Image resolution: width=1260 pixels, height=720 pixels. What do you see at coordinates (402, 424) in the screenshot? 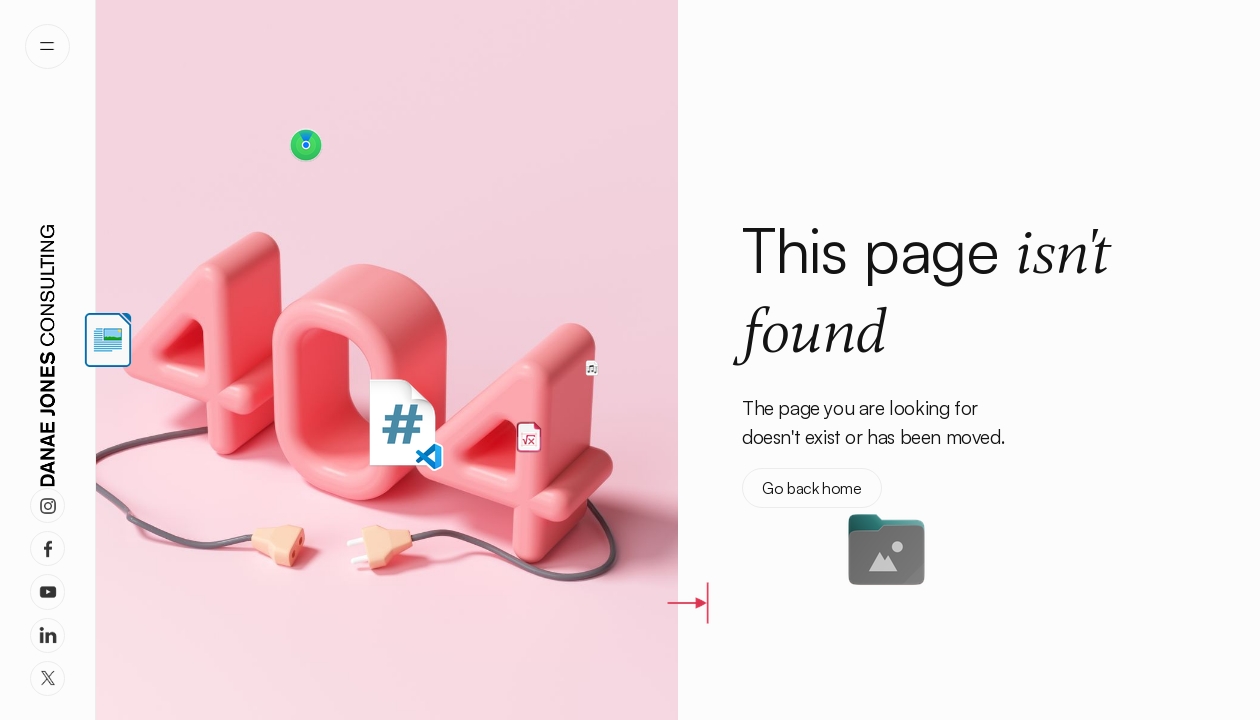
I see `open or edit a CSS stylesheet file` at bounding box center [402, 424].